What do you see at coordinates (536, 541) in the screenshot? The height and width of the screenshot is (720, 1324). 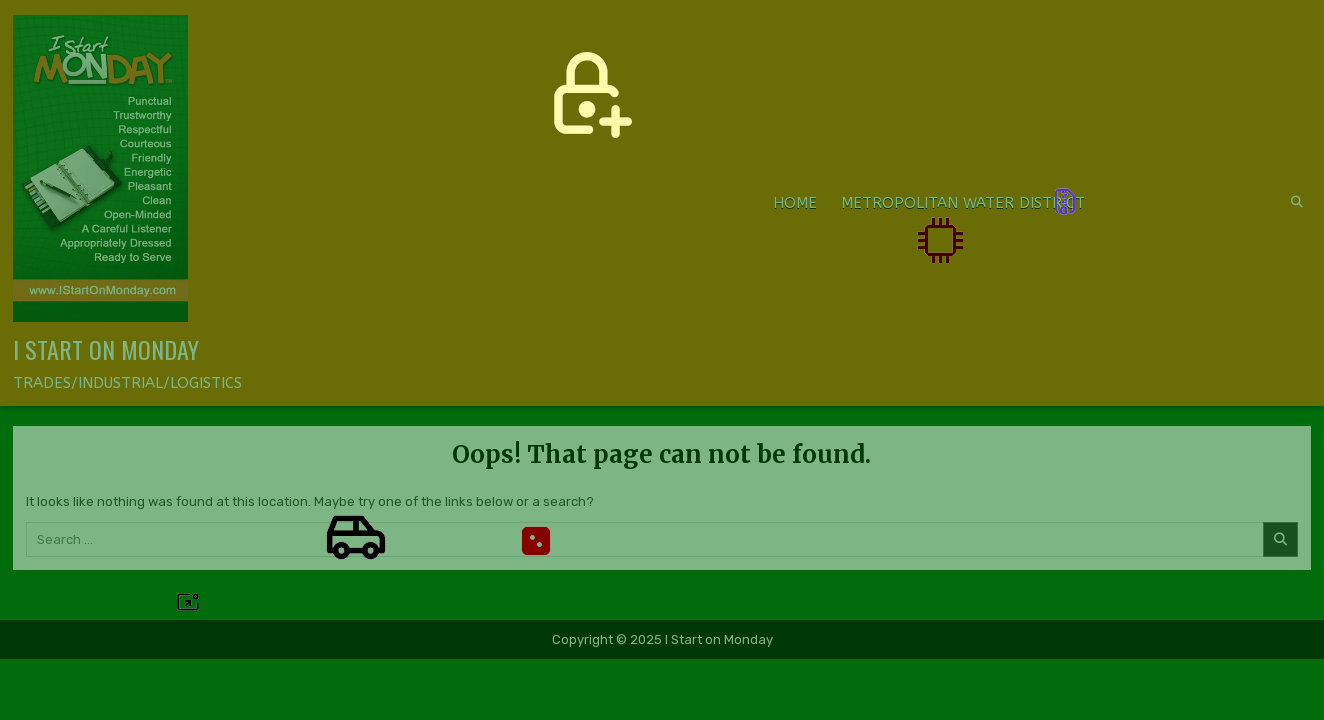 I see `roll dice or generate random number` at bounding box center [536, 541].